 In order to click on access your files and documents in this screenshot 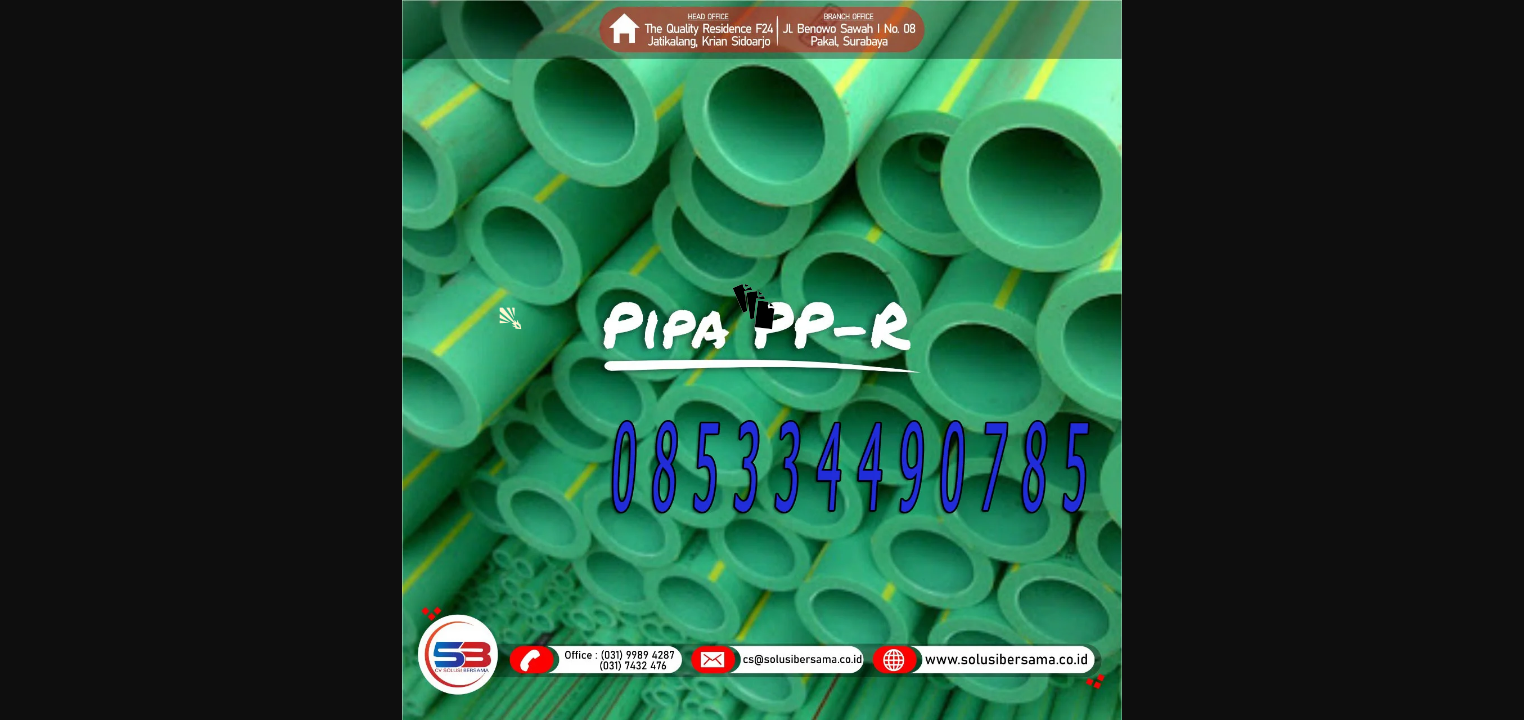, I will do `click(753, 306)`.